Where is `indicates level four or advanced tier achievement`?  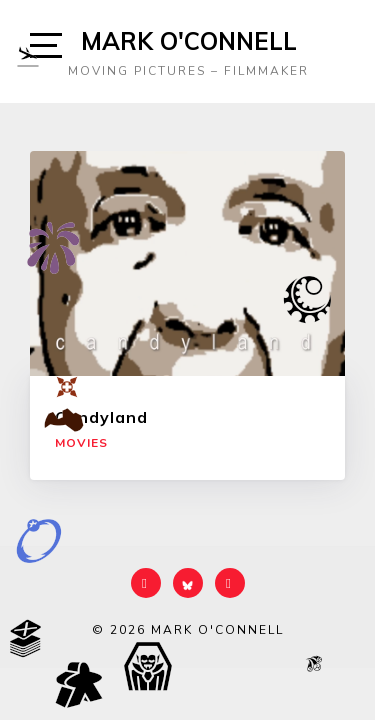
indicates level four or advanced tier achievement is located at coordinates (67, 387).